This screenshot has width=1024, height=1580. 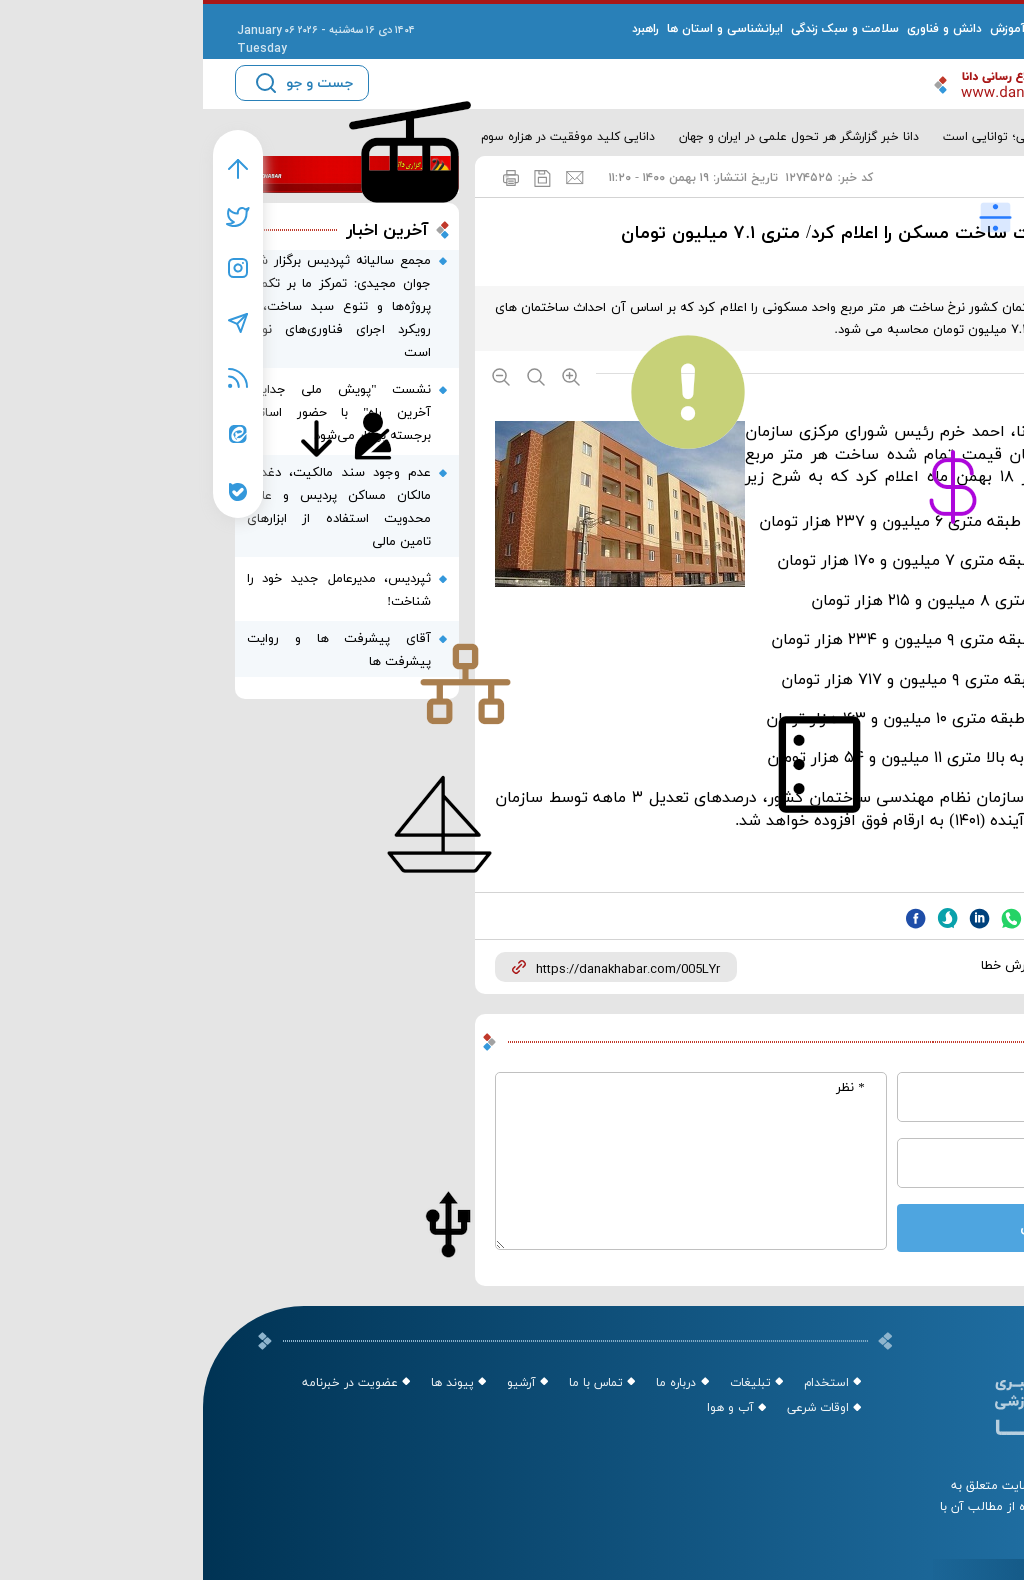 What do you see at coordinates (316, 438) in the screenshot?
I see `scroll down or view more content` at bounding box center [316, 438].